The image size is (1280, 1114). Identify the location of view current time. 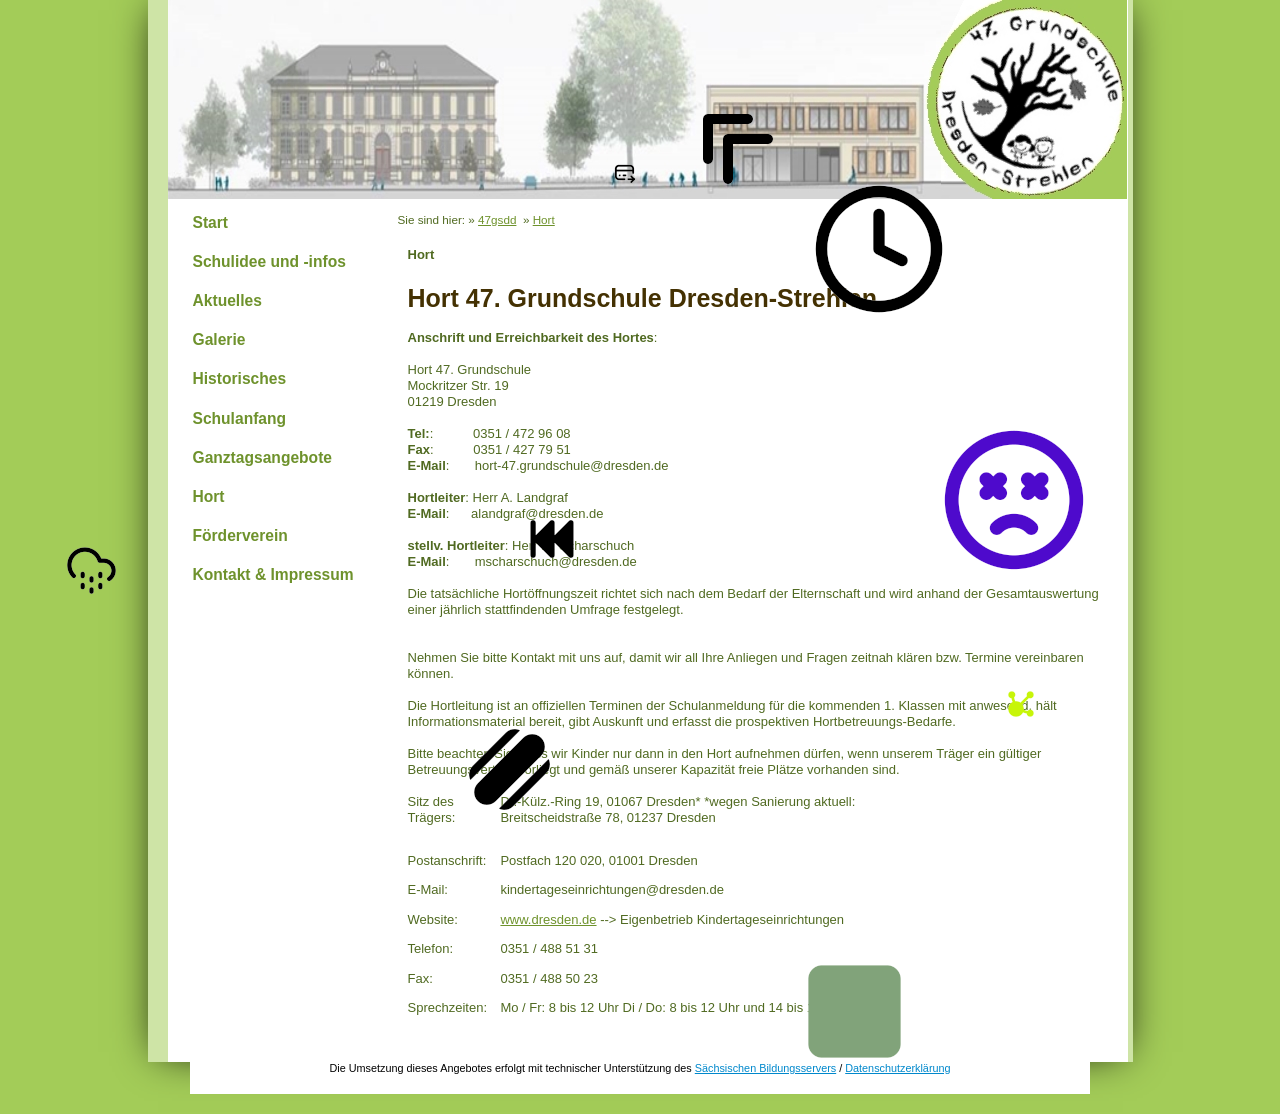
(879, 249).